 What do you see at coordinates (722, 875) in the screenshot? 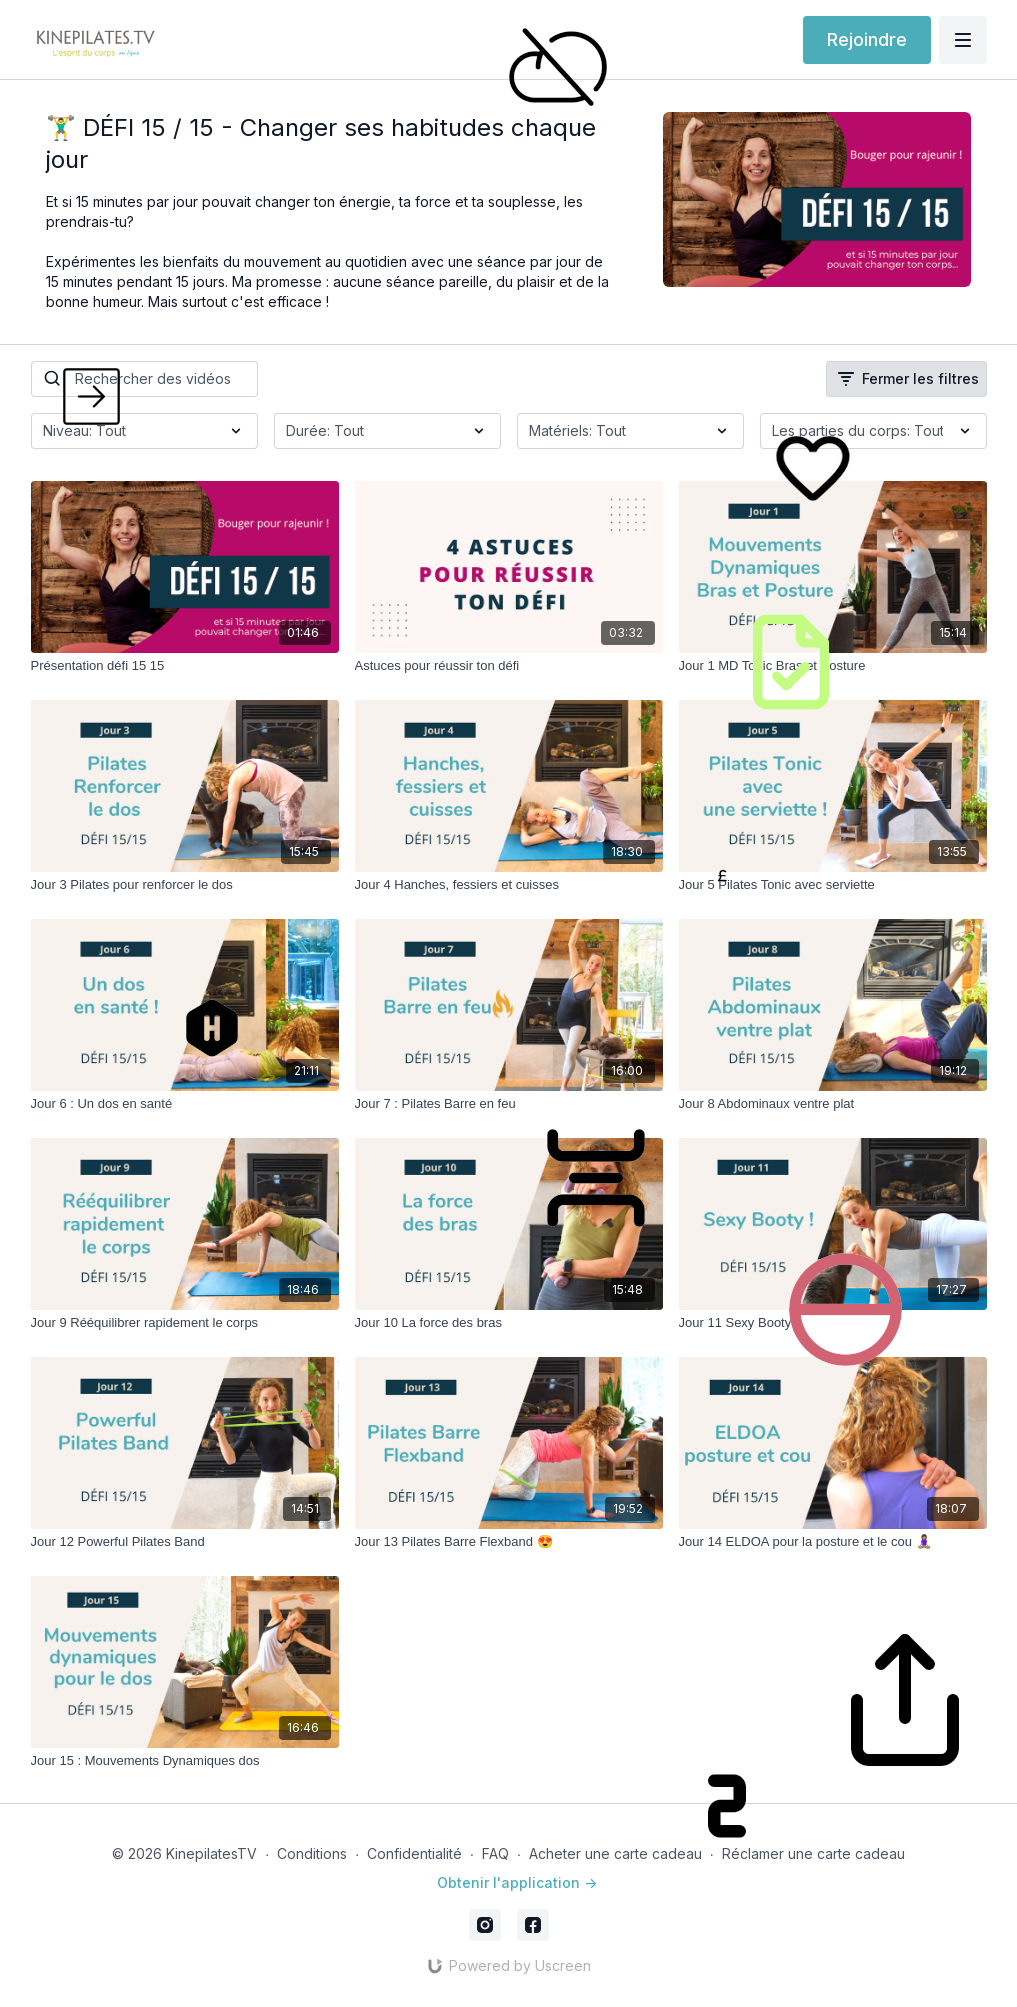
I see `indicates british pound sterling currency` at bounding box center [722, 875].